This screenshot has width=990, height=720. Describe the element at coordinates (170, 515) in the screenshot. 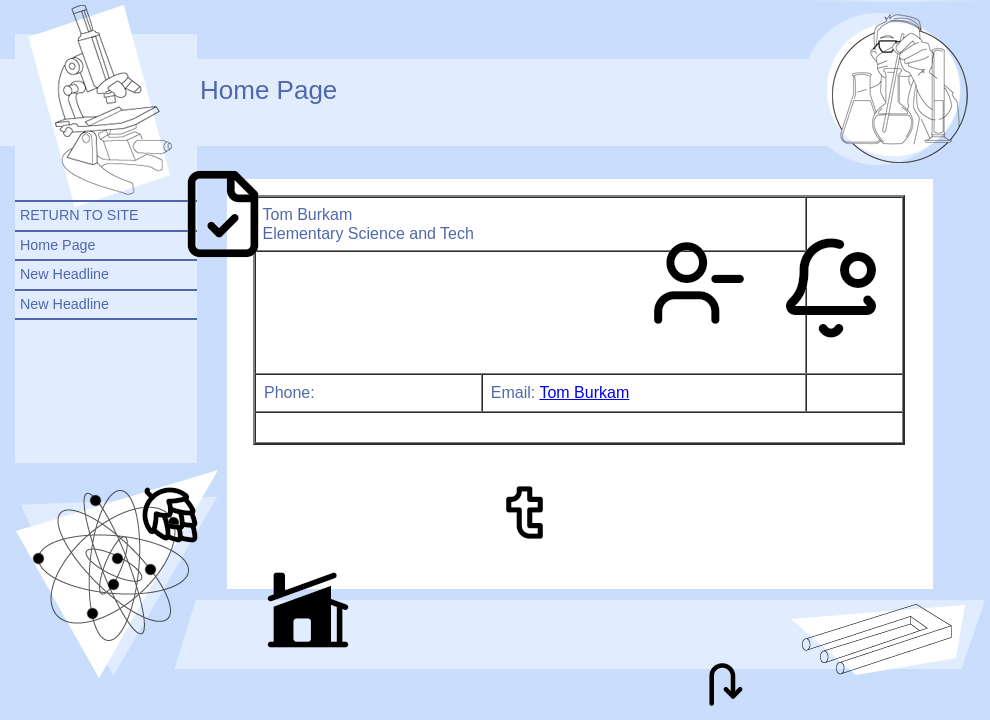

I see `browse or filter craft beer options` at that location.